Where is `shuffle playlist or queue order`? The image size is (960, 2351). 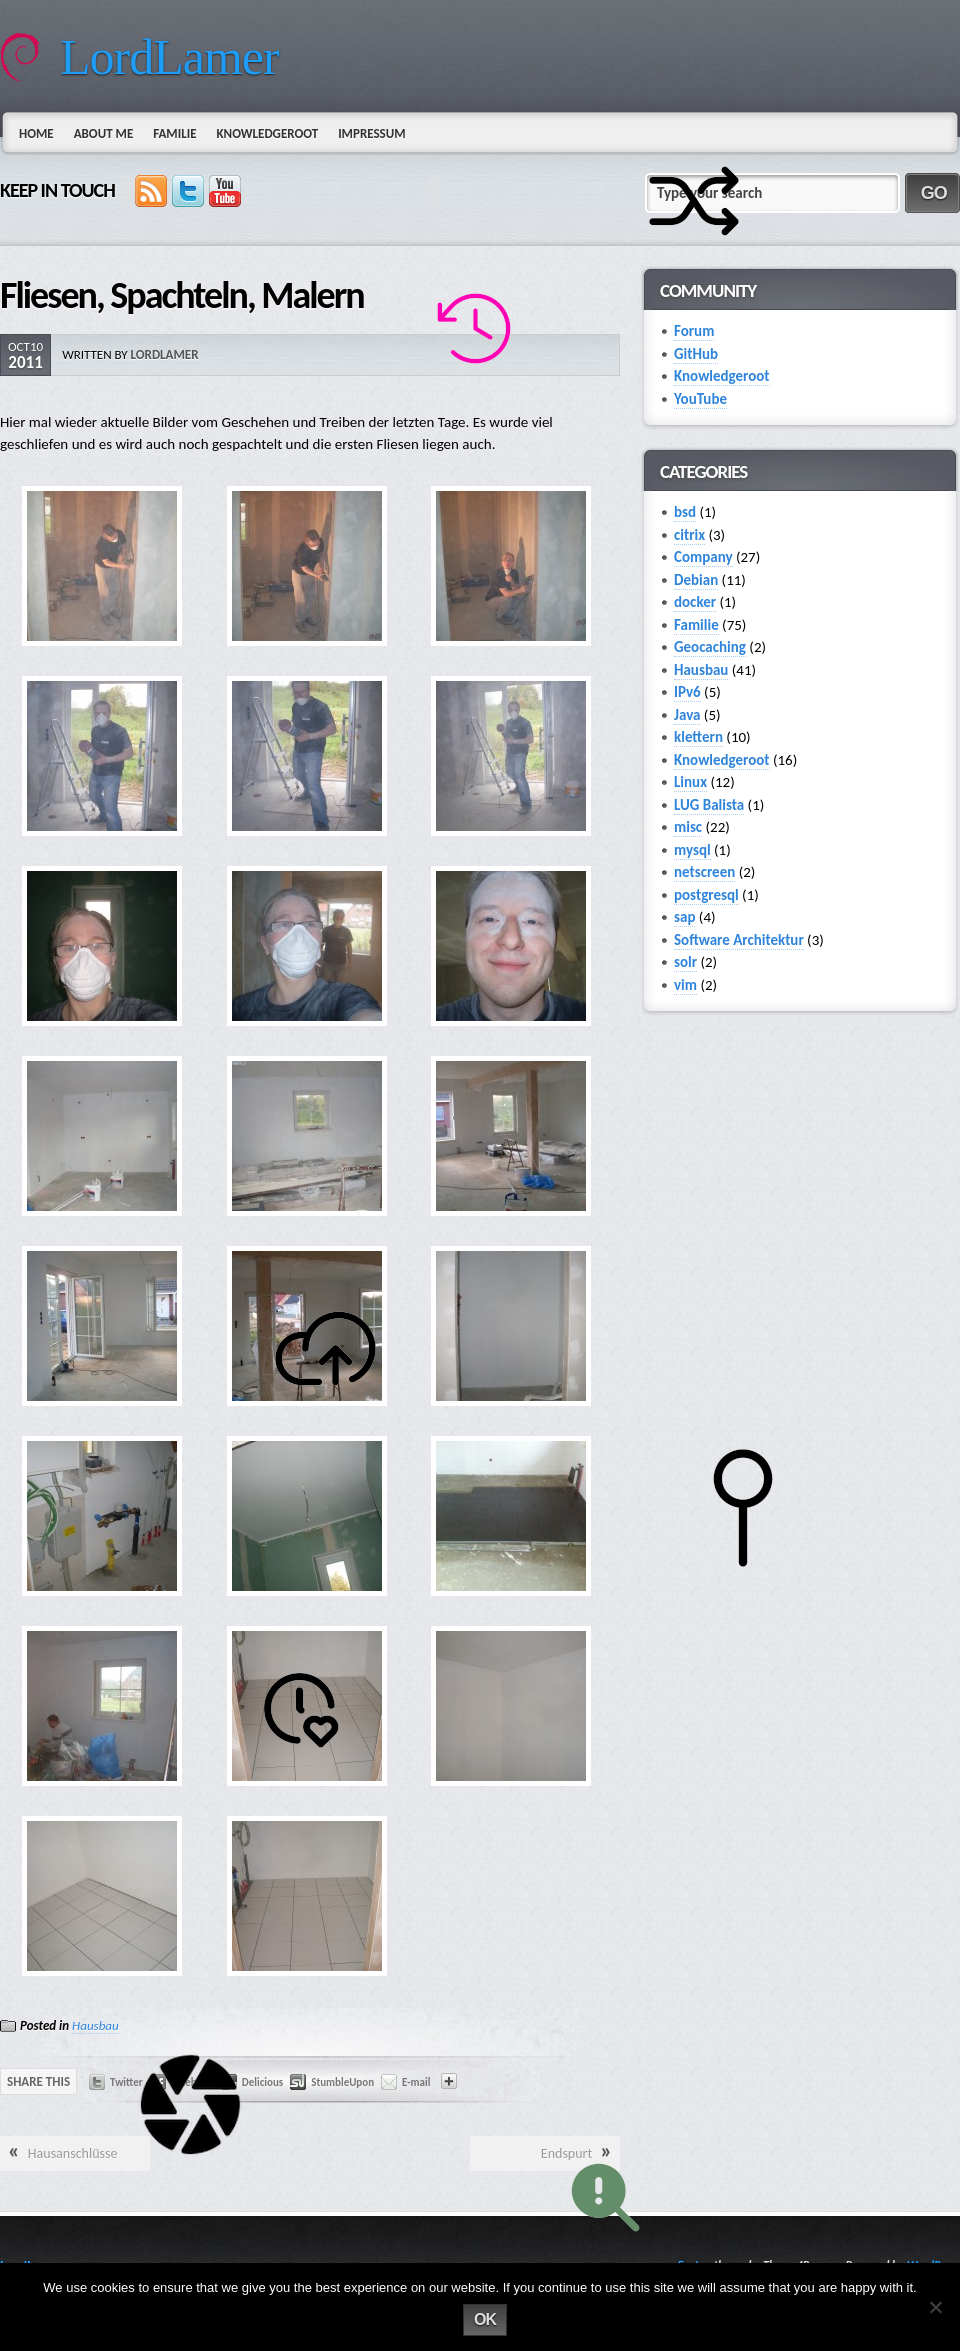 shuffle playlist or queue order is located at coordinates (694, 201).